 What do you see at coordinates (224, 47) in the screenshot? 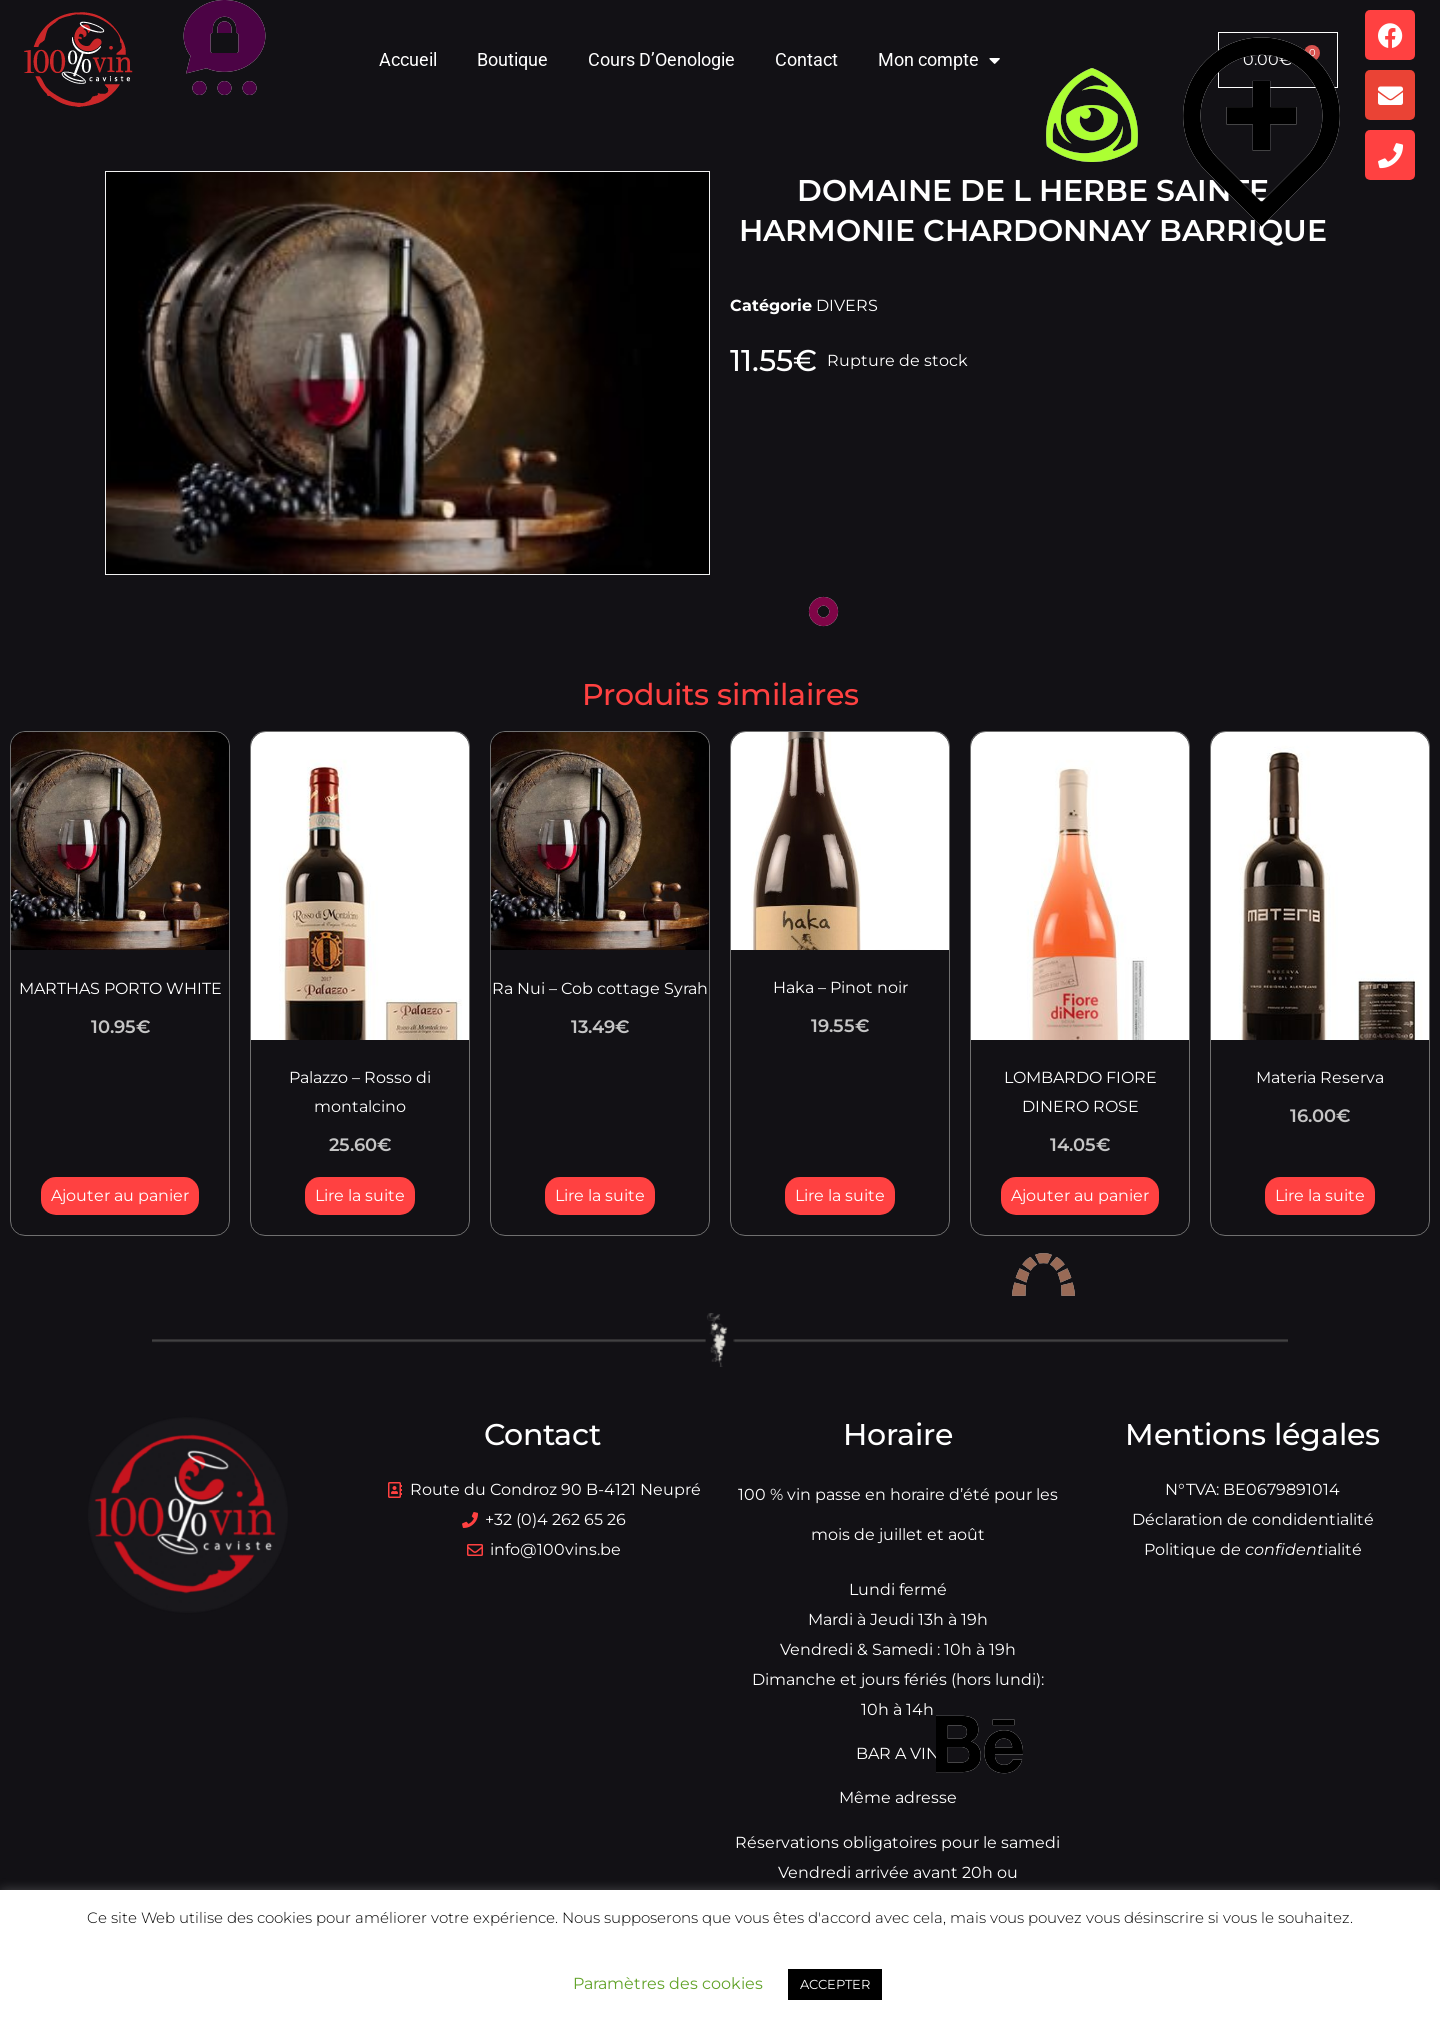
I see `open Threema secure messaging app` at bounding box center [224, 47].